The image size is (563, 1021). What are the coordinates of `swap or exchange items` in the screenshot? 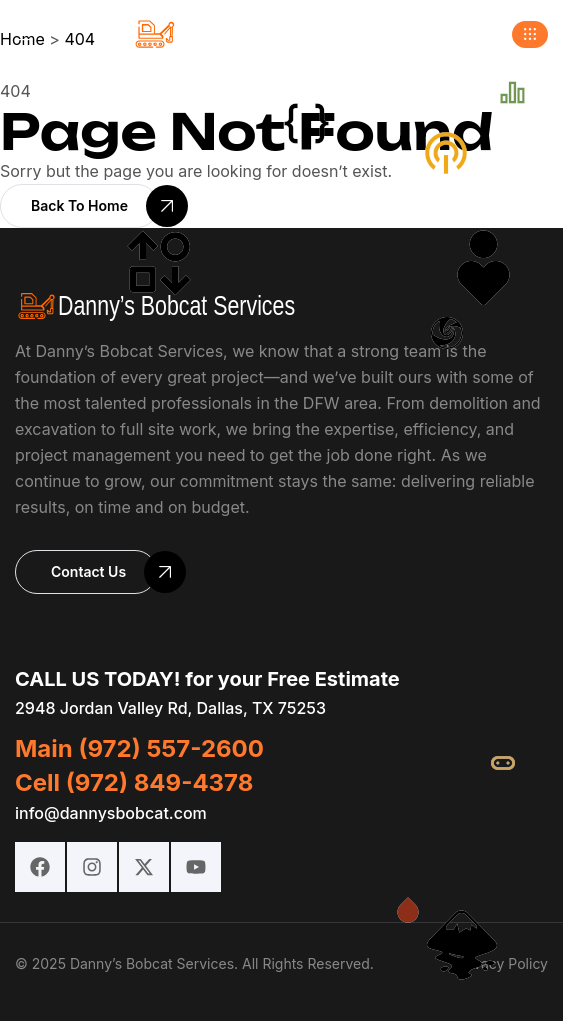 It's located at (159, 263).